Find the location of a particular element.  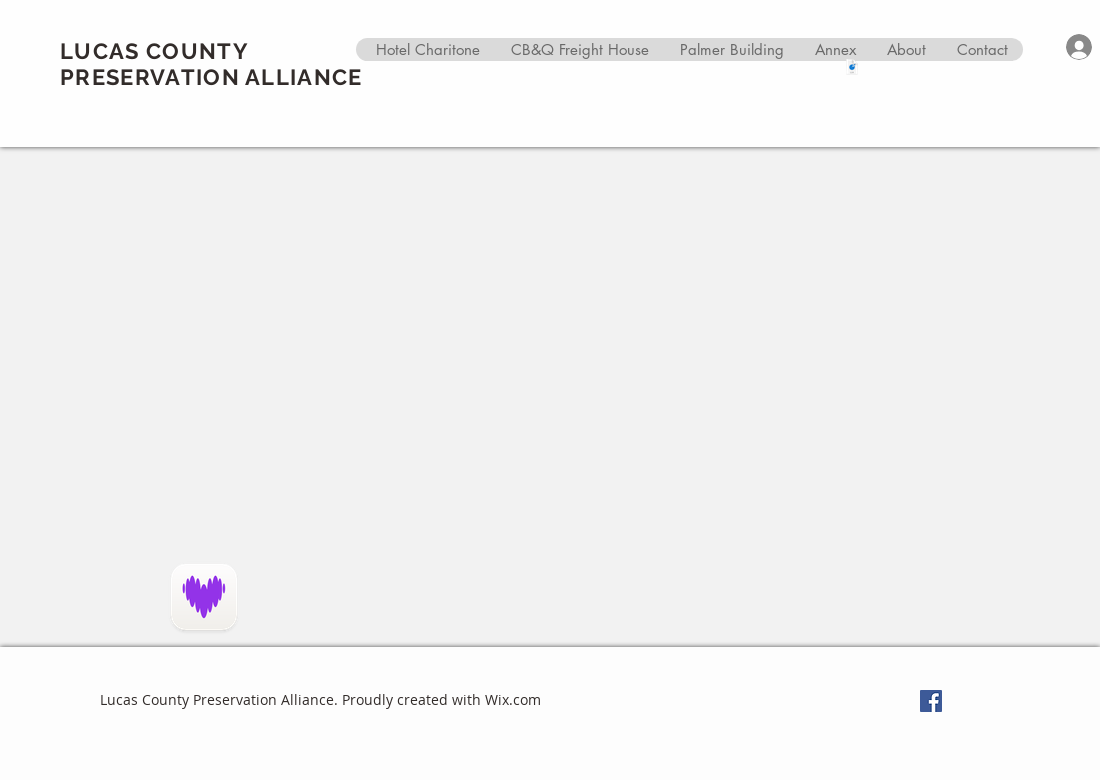

open deezer music streaming app is located at coordinates (204, 597).